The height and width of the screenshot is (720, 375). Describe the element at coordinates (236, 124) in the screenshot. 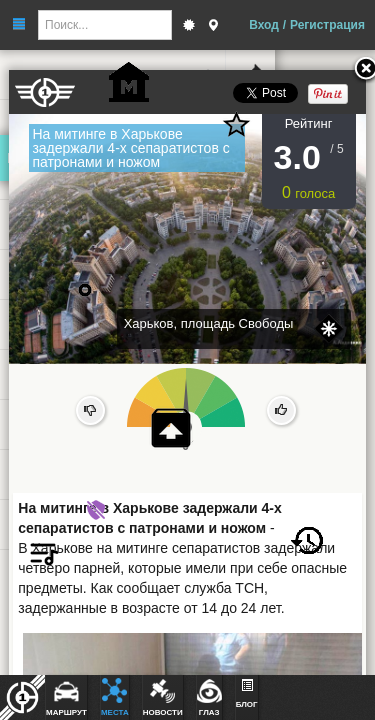

I see `add item to favorites` at that location.